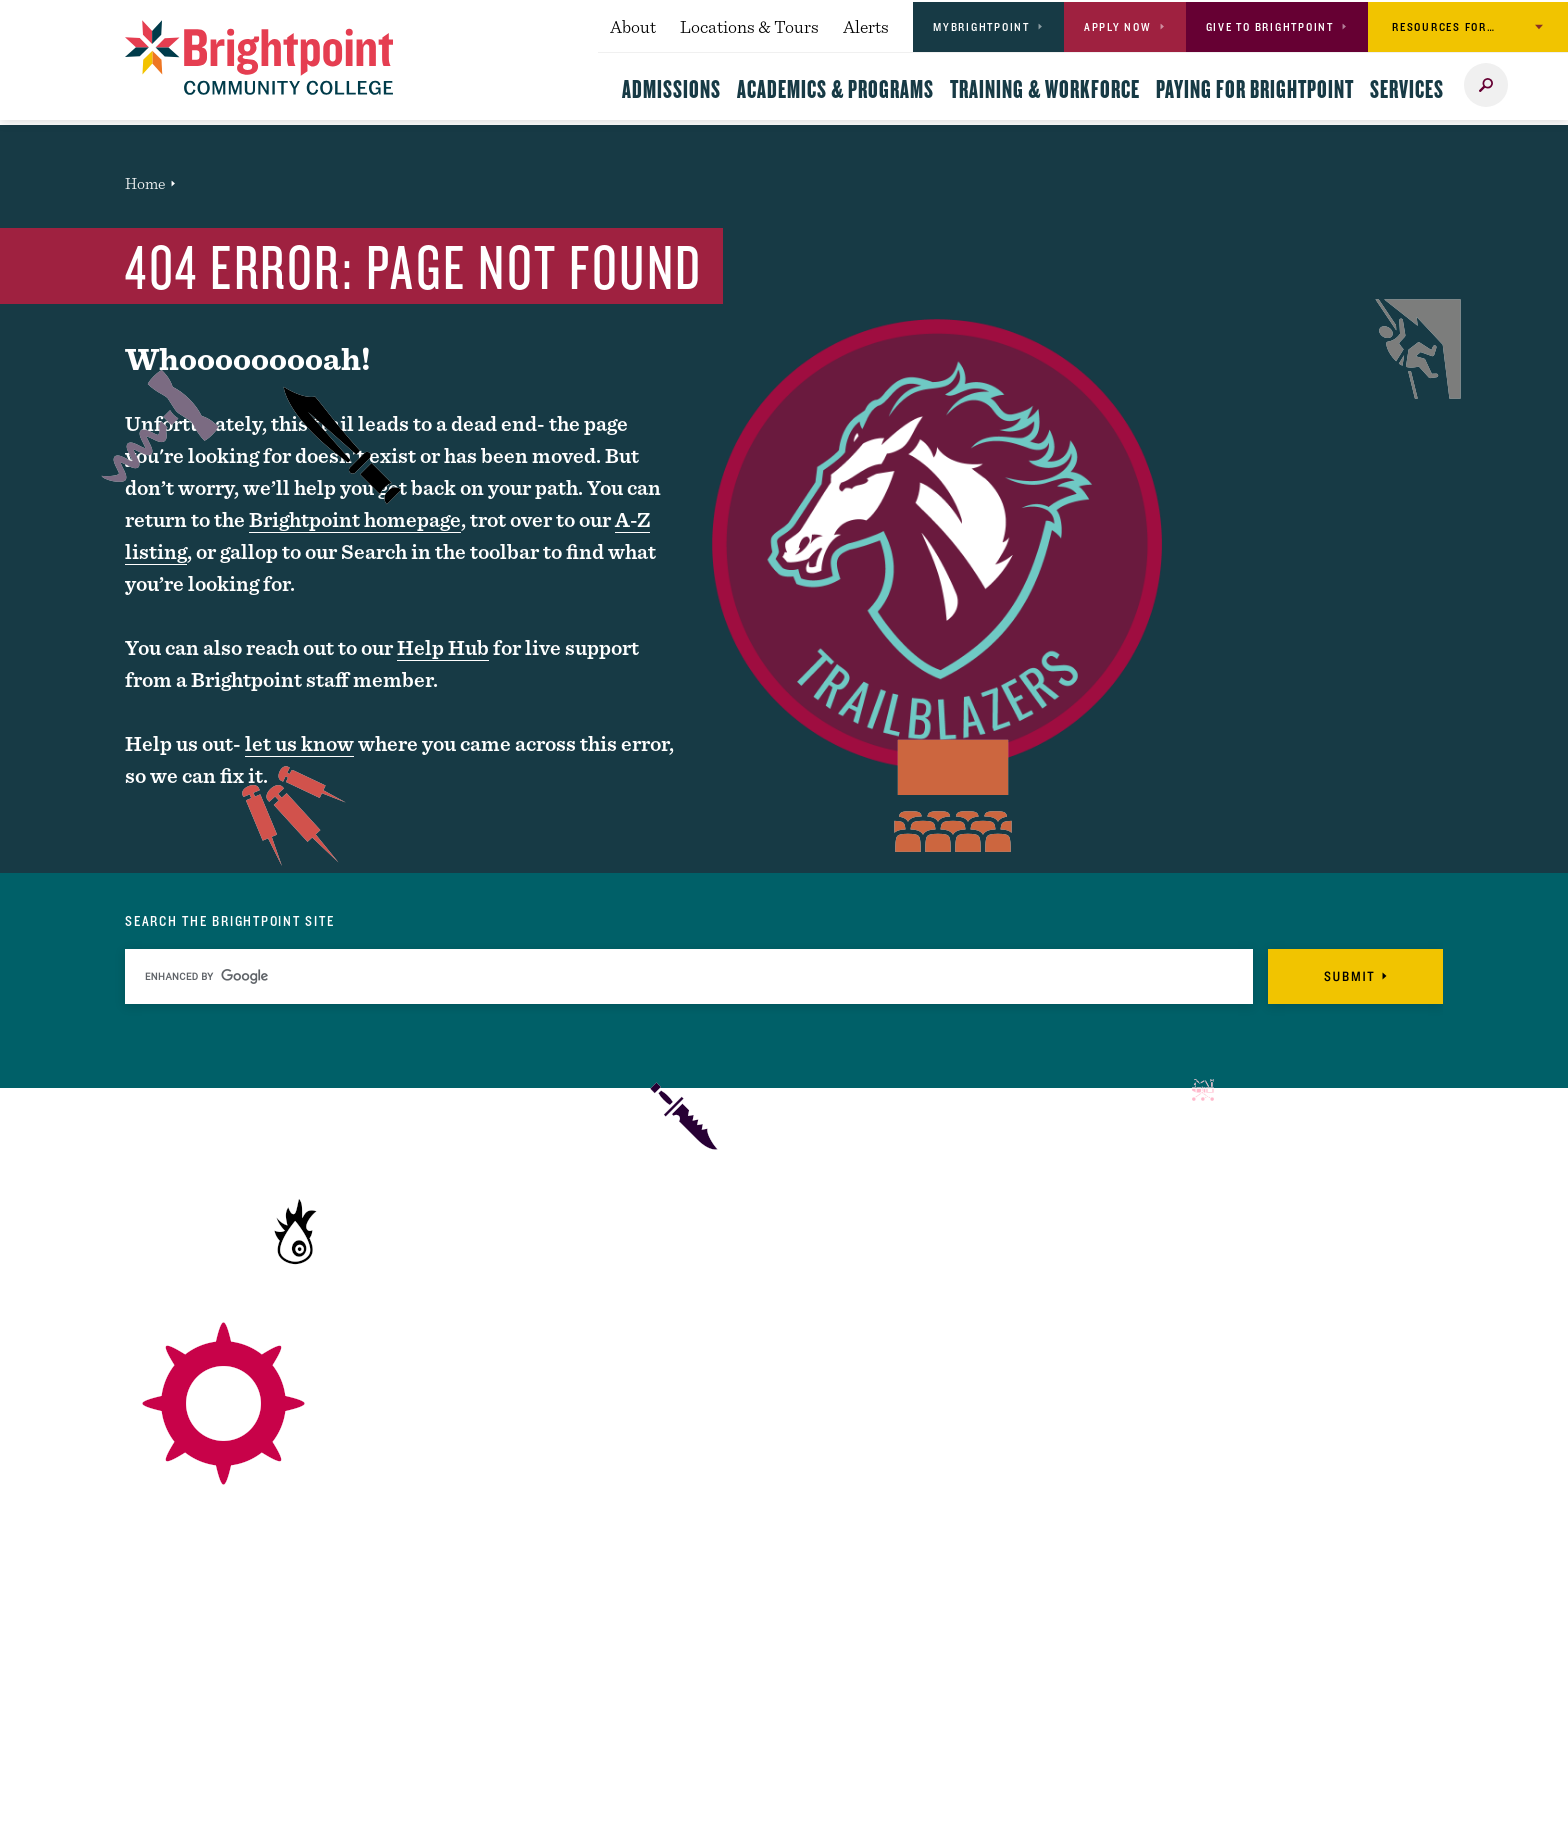 Image resolution: width=1568 pixels, height=1832 pixels. What do you see at coordinates (293, 816) in the screenshot?
I see `indicates acupuncture or needle-based treatment` at bounding box center [293, 816].